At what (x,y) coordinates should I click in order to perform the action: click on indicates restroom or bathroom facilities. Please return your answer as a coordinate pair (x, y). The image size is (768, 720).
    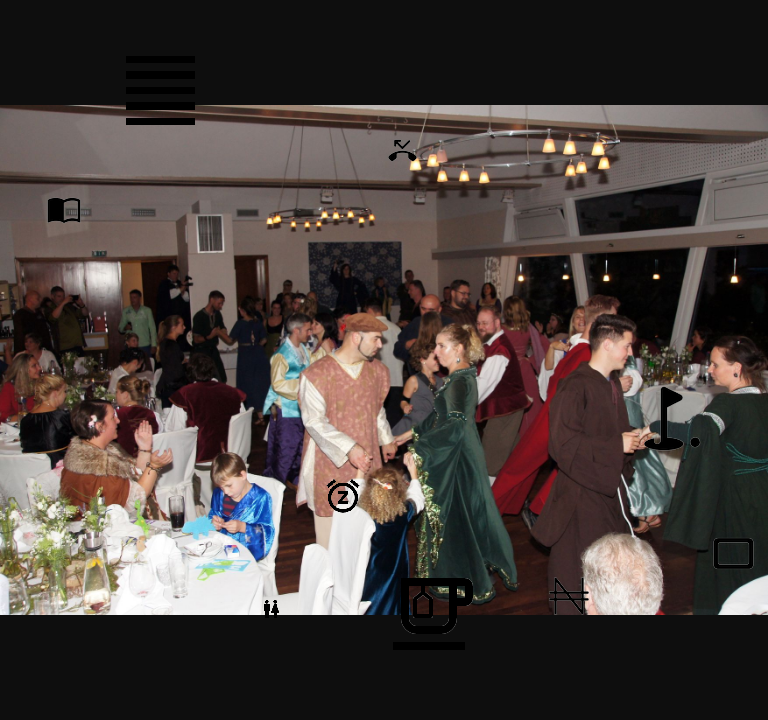
    Looking at the image, I should click on (271, 609).